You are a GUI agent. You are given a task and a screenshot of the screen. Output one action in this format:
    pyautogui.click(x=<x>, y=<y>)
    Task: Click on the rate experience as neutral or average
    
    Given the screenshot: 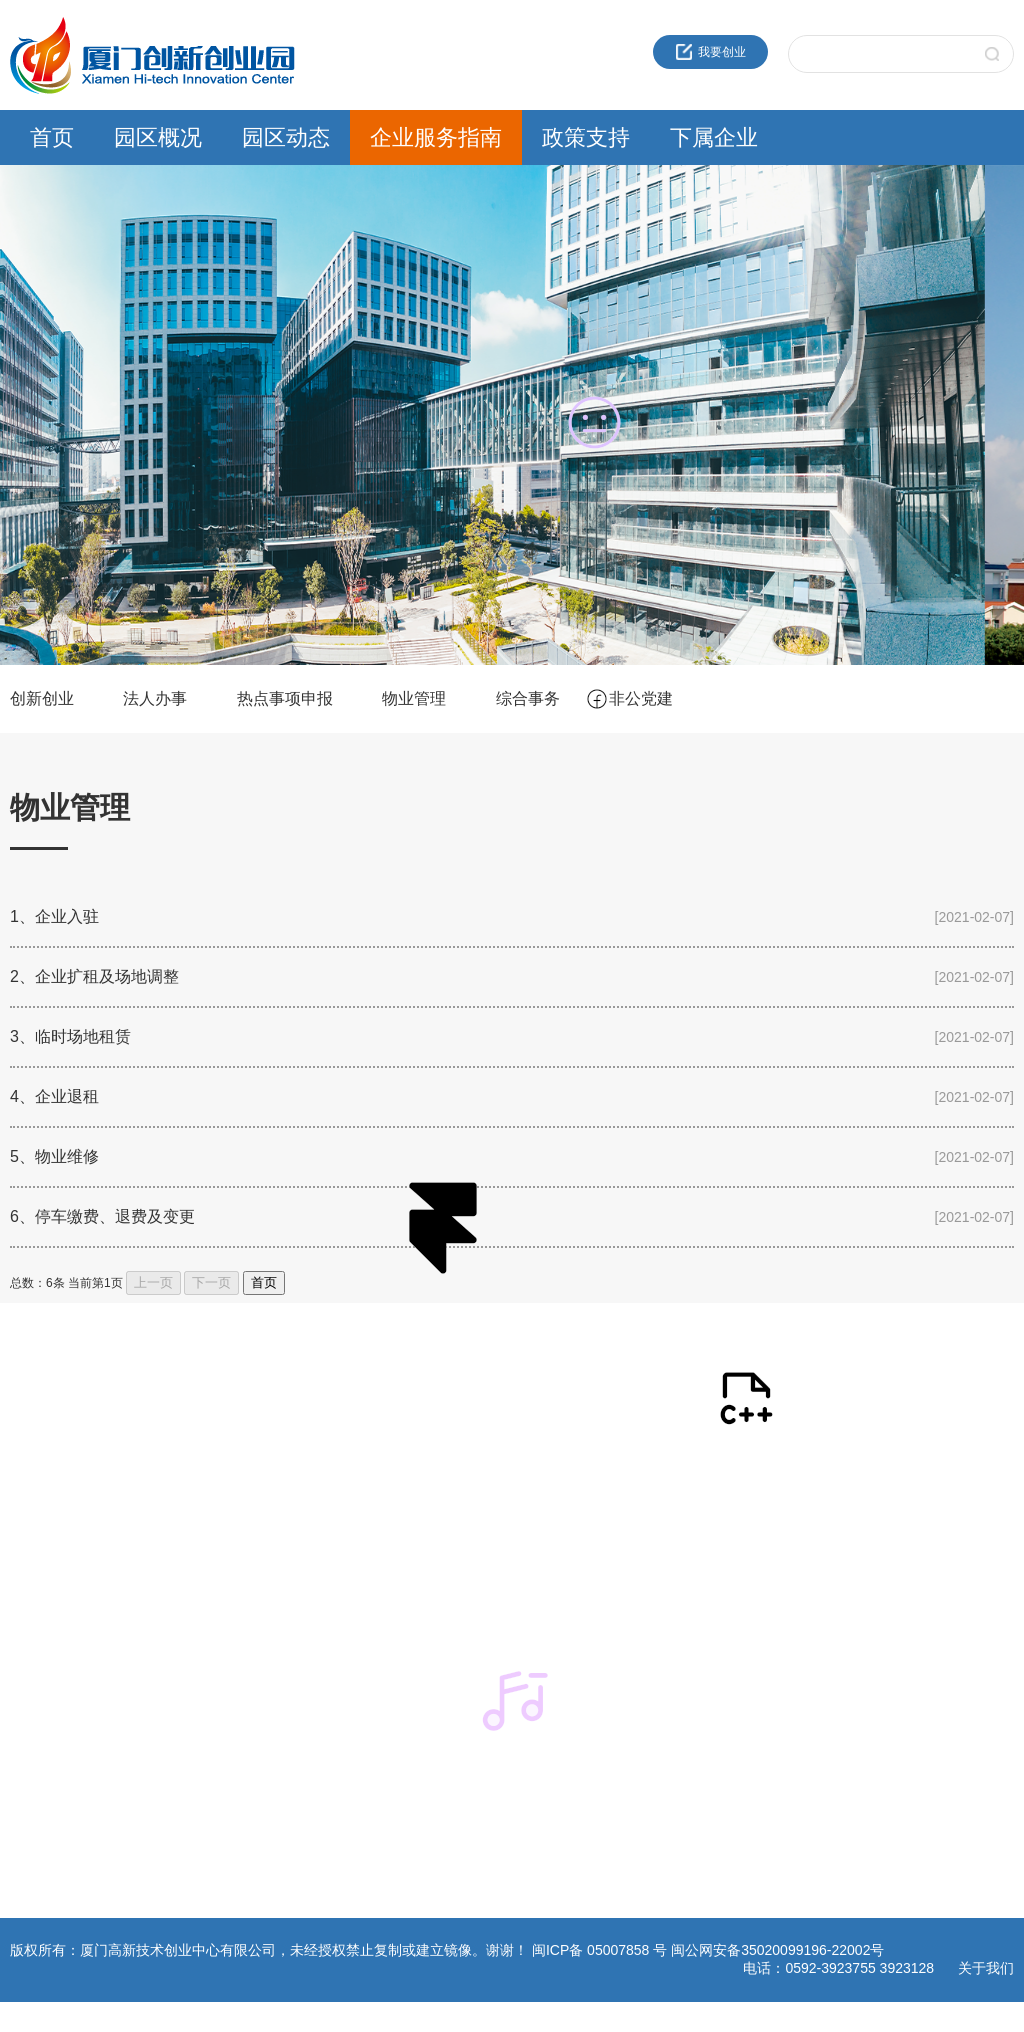 What is the action you would take?
    pyautogui.click(x=594, y=422)
    